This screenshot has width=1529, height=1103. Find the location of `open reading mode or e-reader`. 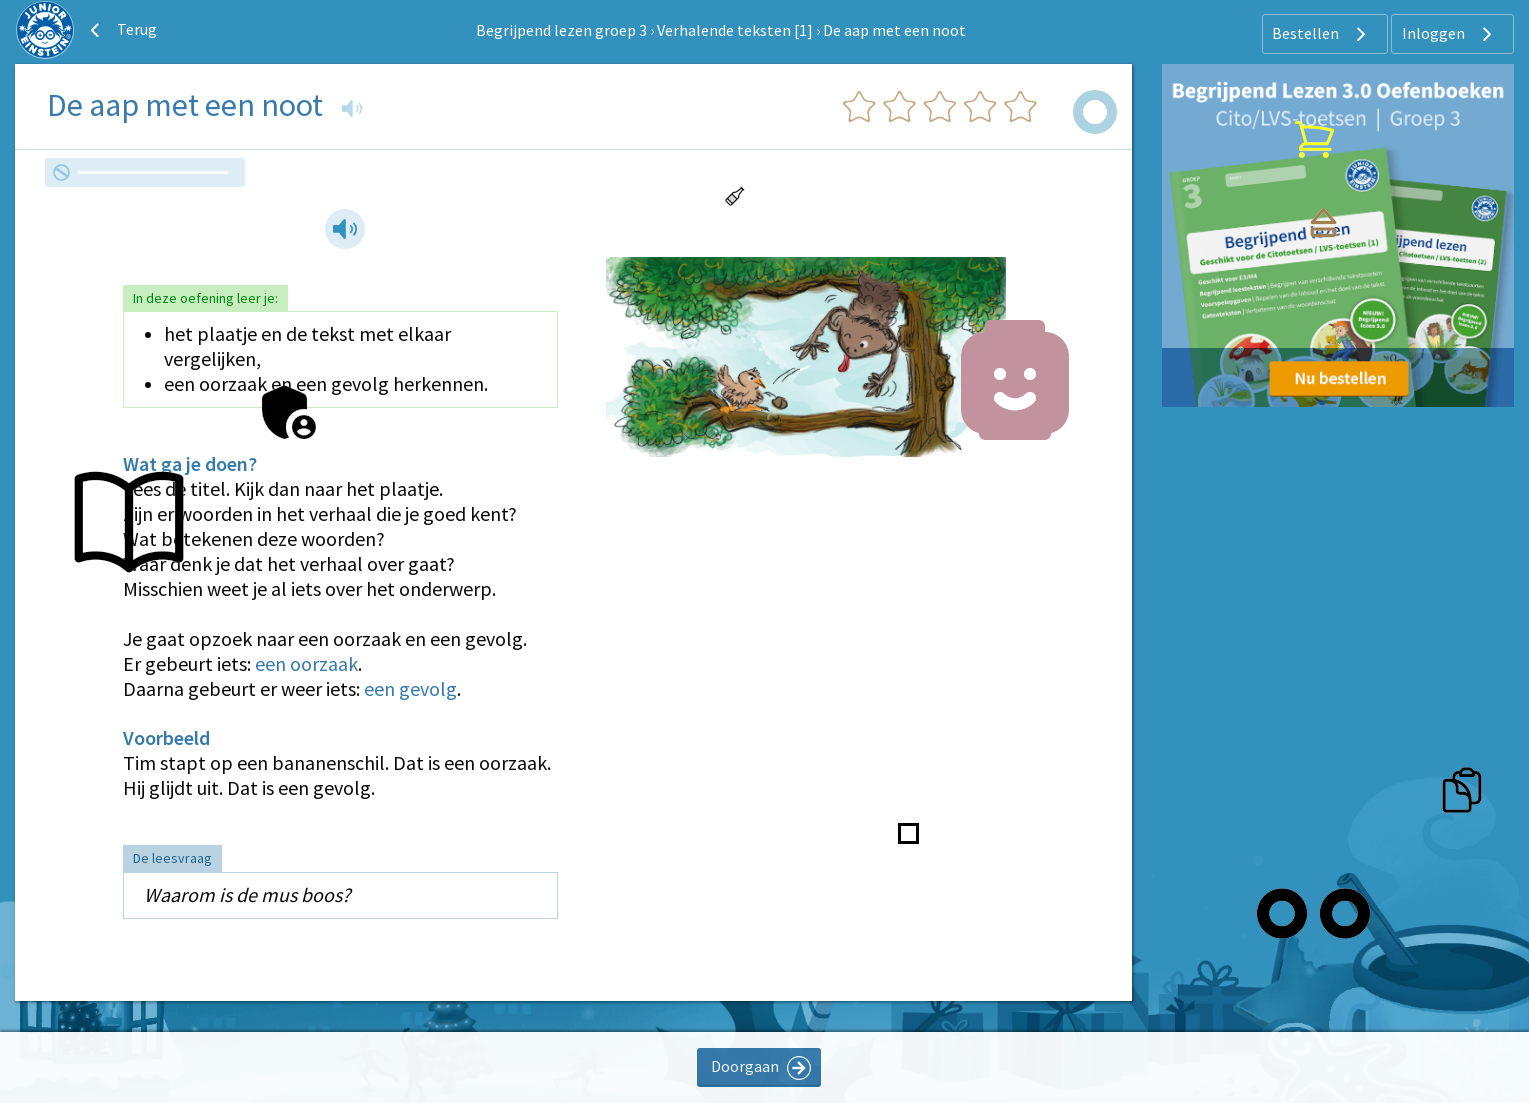

open reading mode or e-reader is located at coordinates (129, 522).